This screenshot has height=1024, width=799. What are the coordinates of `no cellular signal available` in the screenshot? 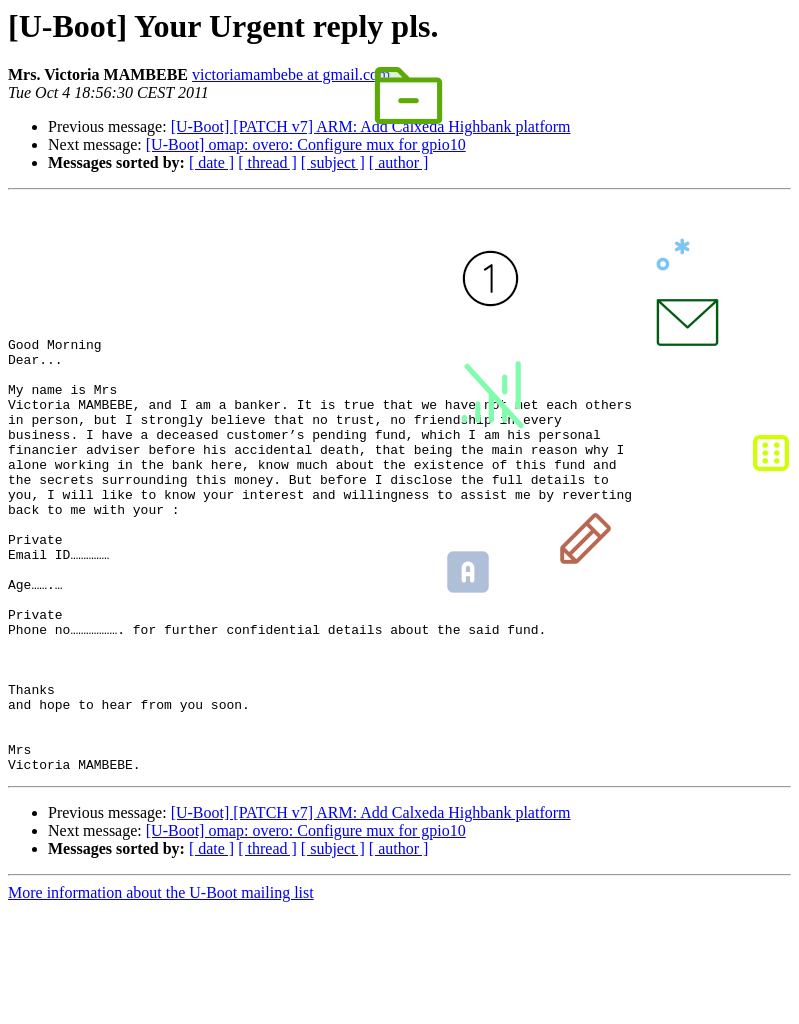 It's located at (494, 396).